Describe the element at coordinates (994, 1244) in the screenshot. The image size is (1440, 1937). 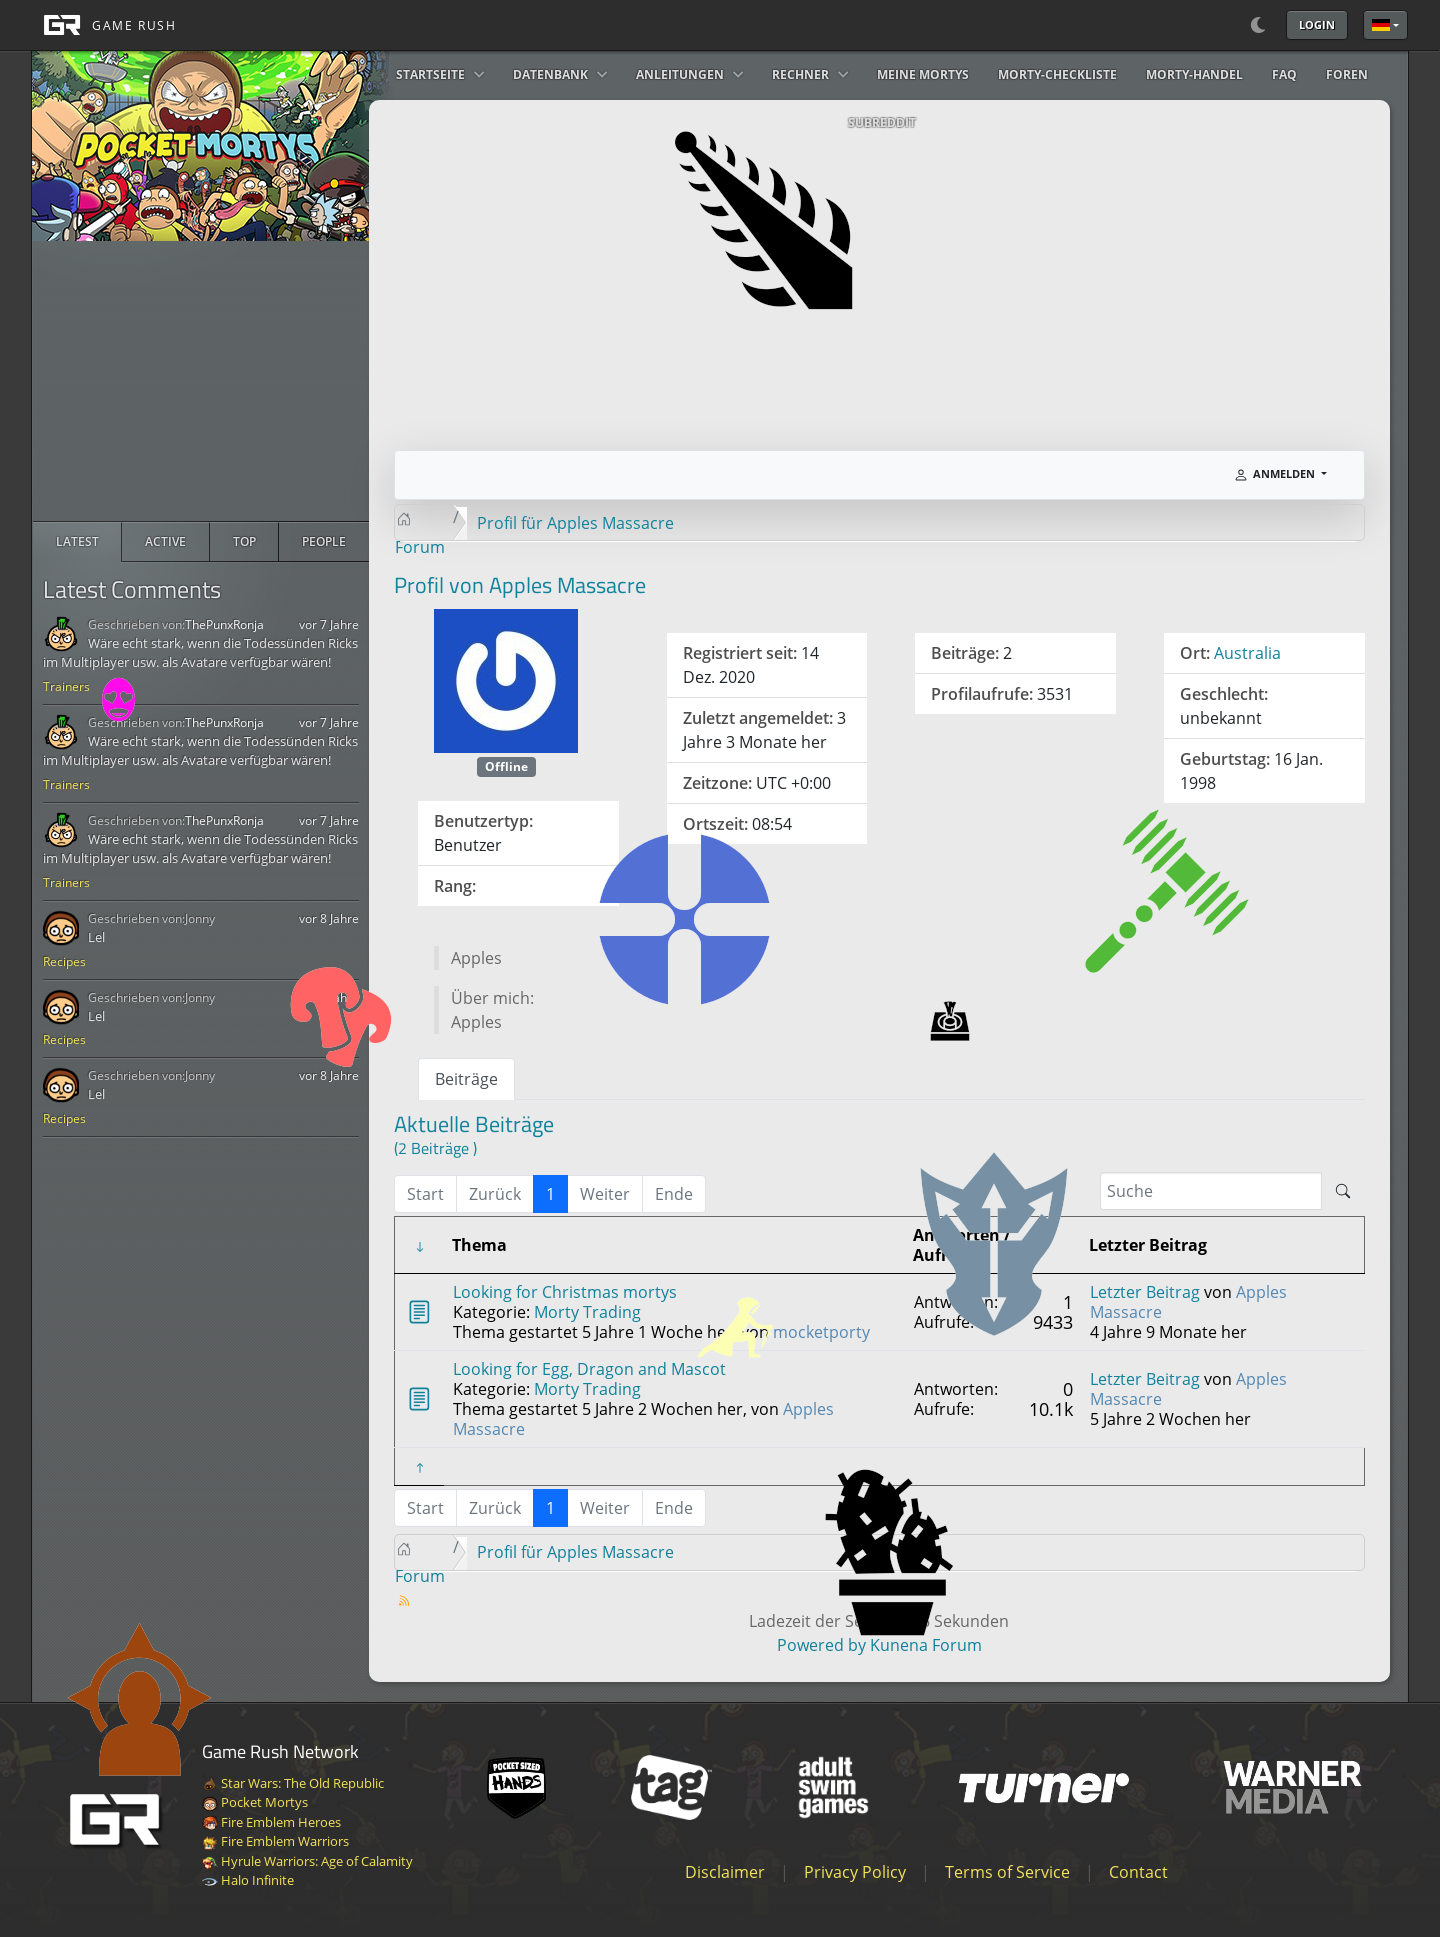
I see `select trident shield weapon or defense item` at that location.